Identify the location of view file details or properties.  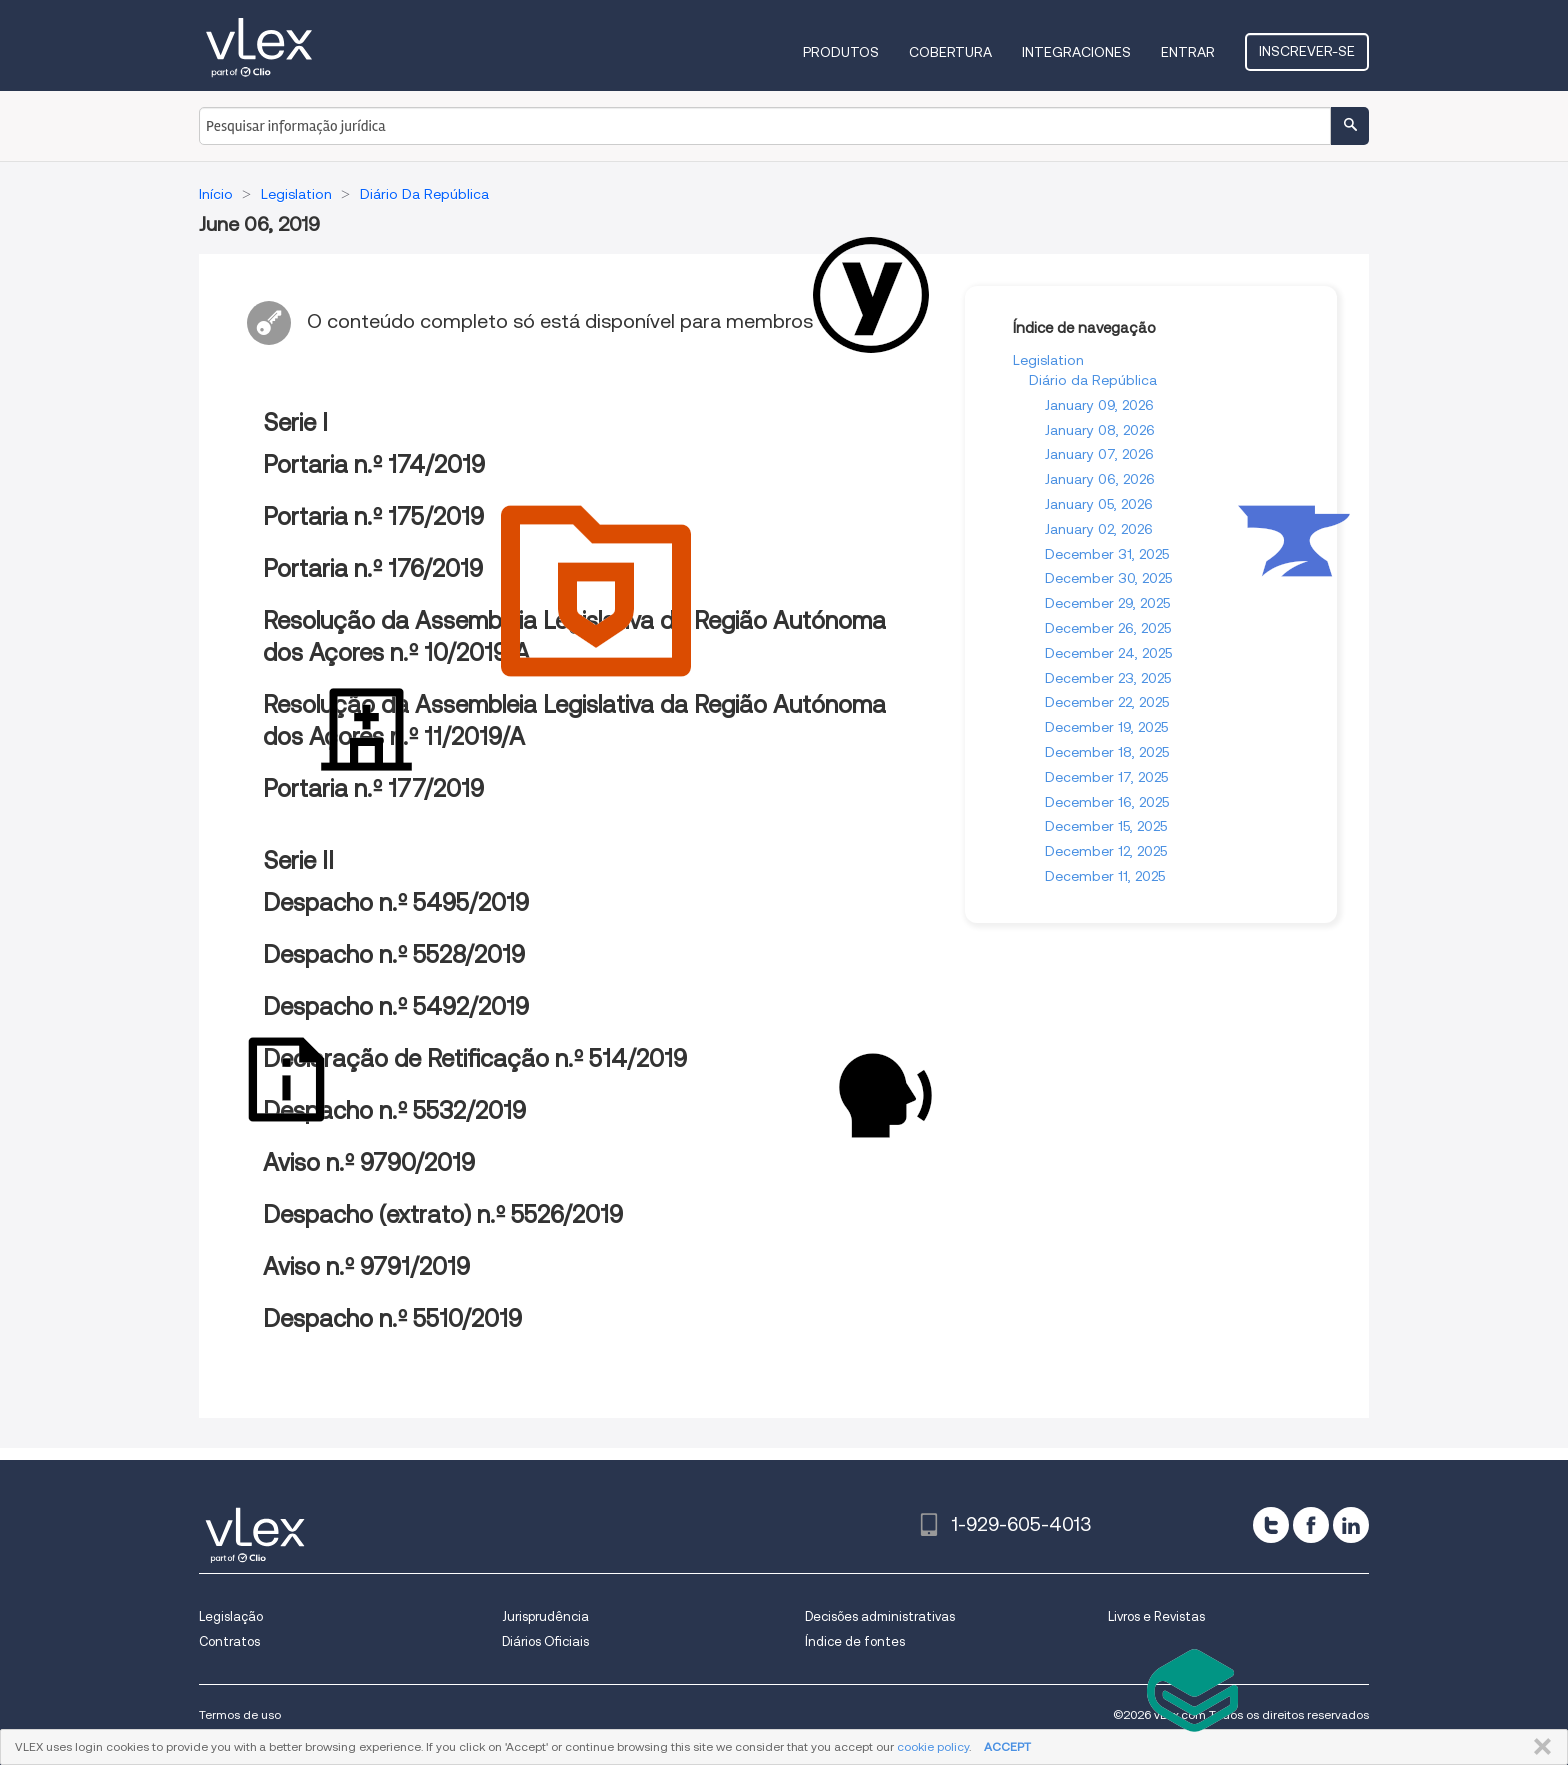
(286, 1079).